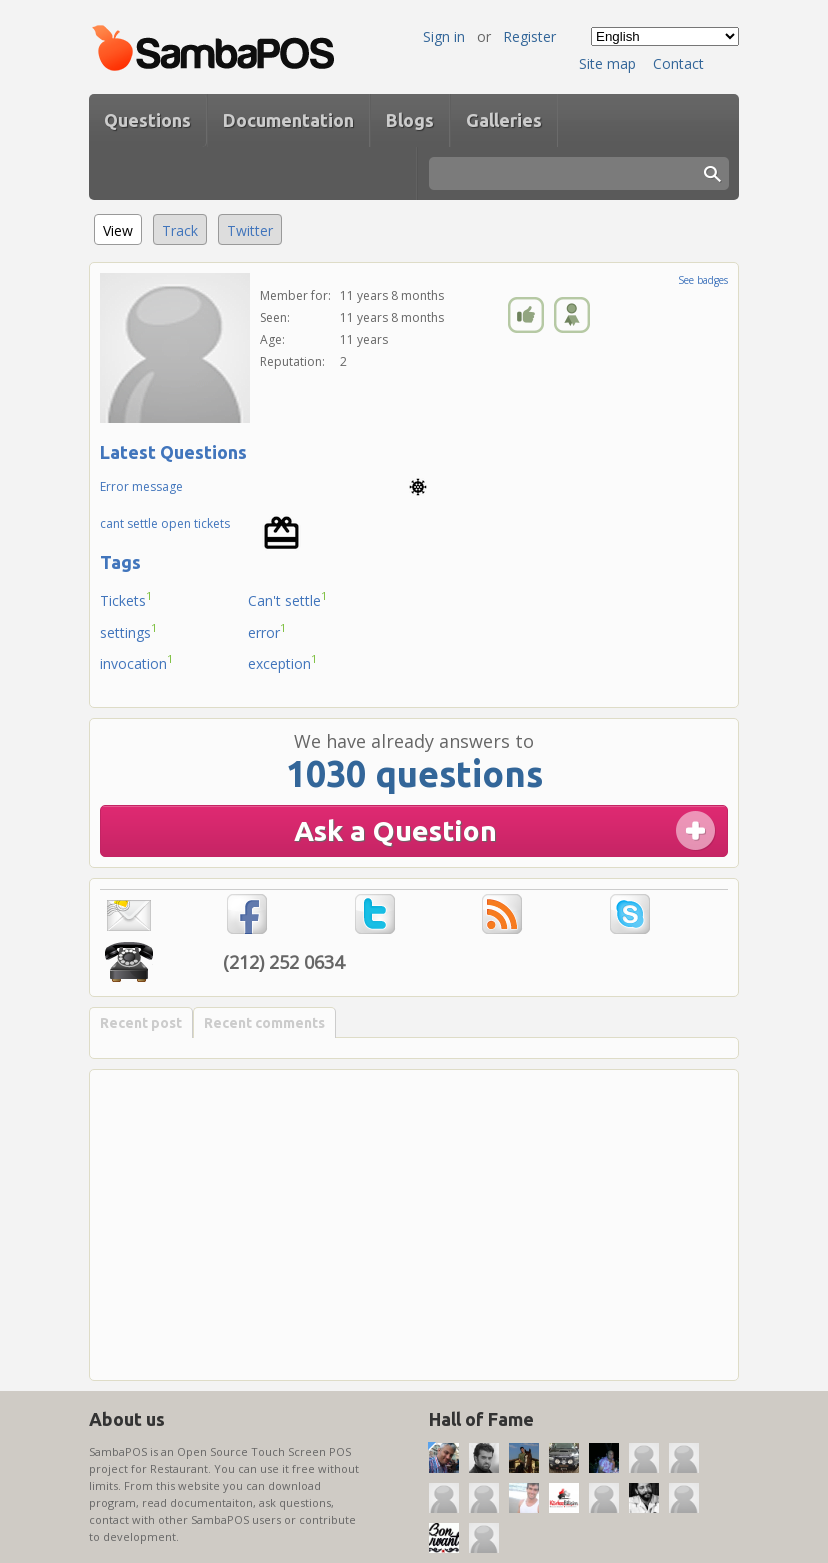 The height and width of the screenshot is (1563, 828). What do you see at coordinates (281, 533) in the screenshot?
I see `redeem a gift card` at bounding box center [281, 533].